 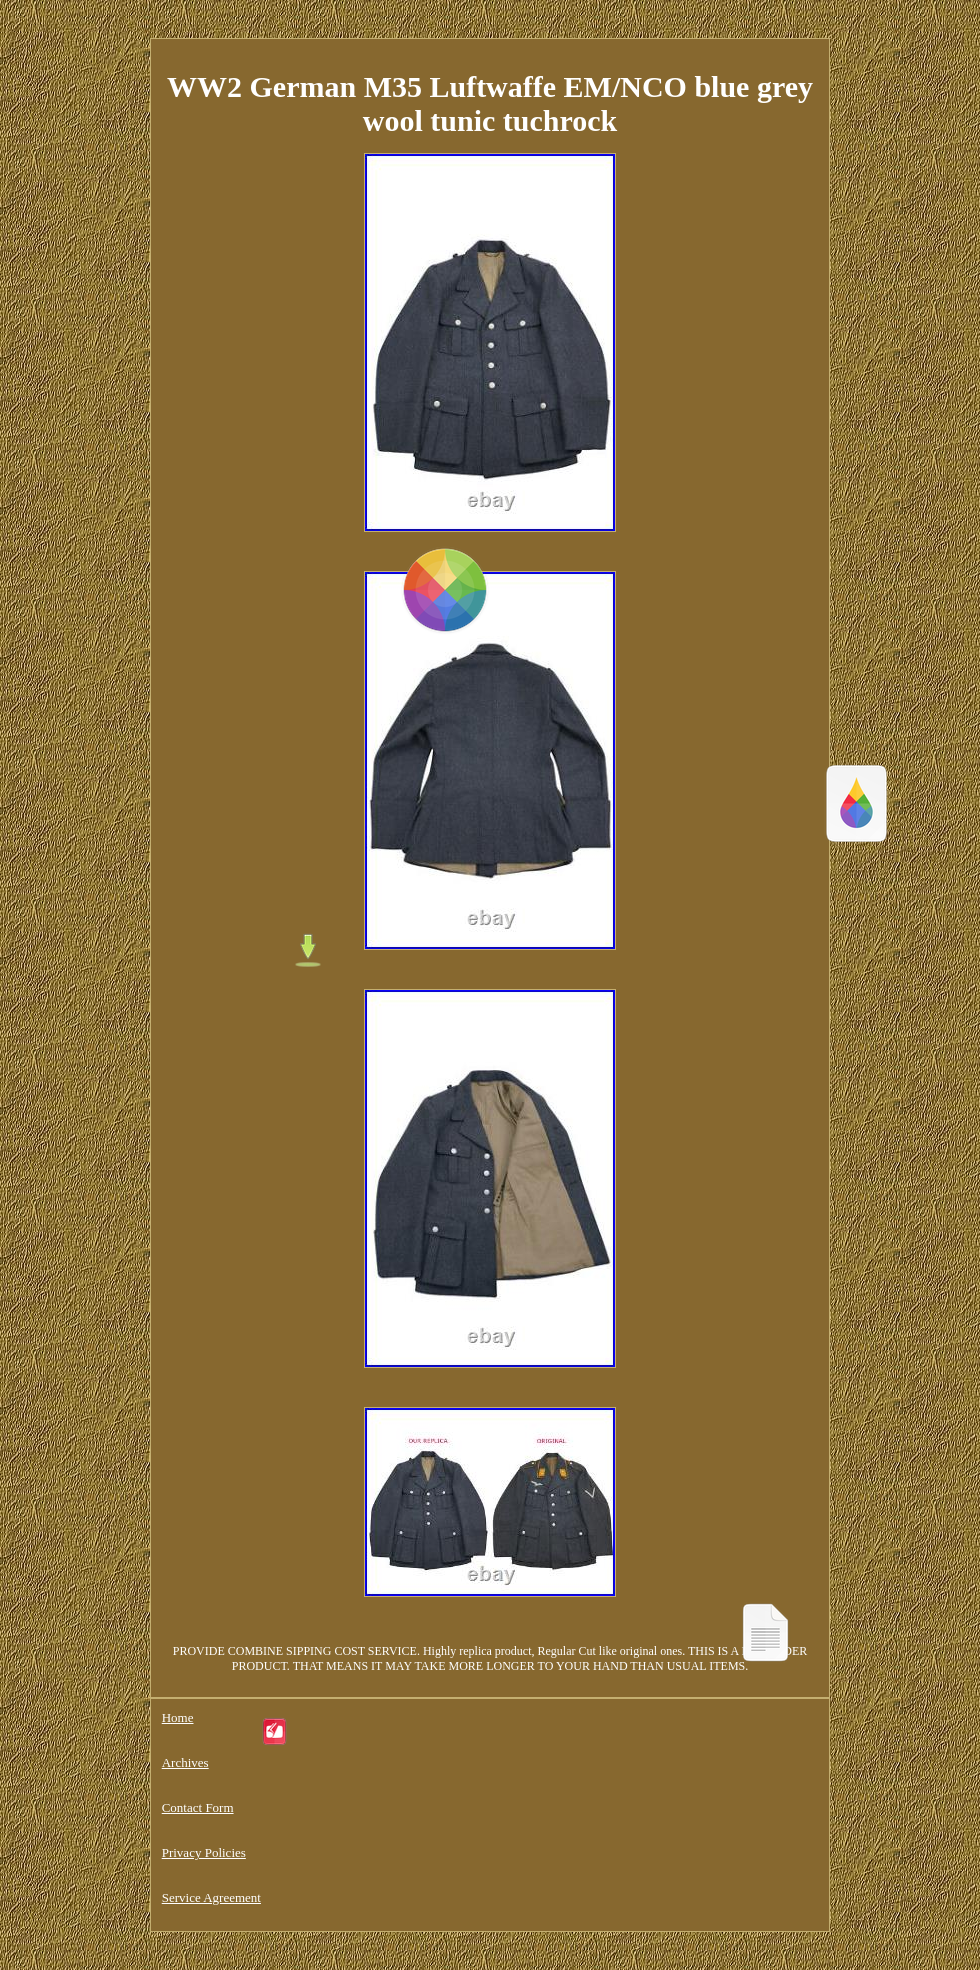 What do you see at coordinates (274, 1731) in the screenshot?
I see `open an eps vector file` at bounding box center [274, 1731].